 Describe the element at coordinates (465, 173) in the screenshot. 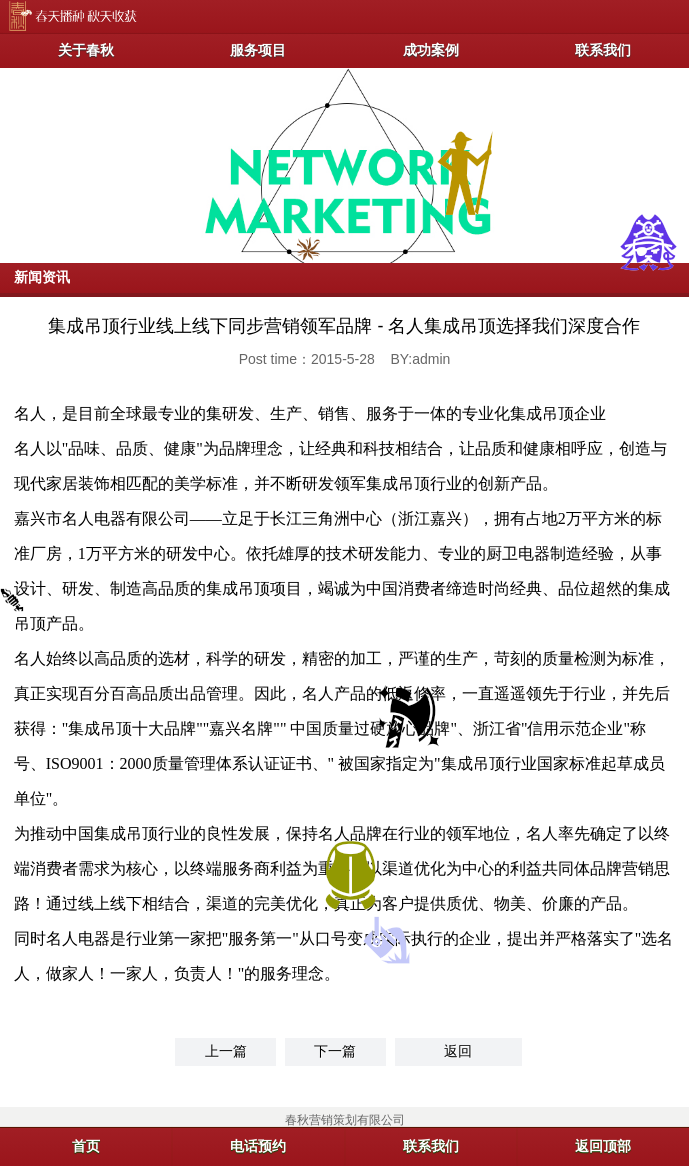

I see `select pikeman unit in strategy game` at that location.